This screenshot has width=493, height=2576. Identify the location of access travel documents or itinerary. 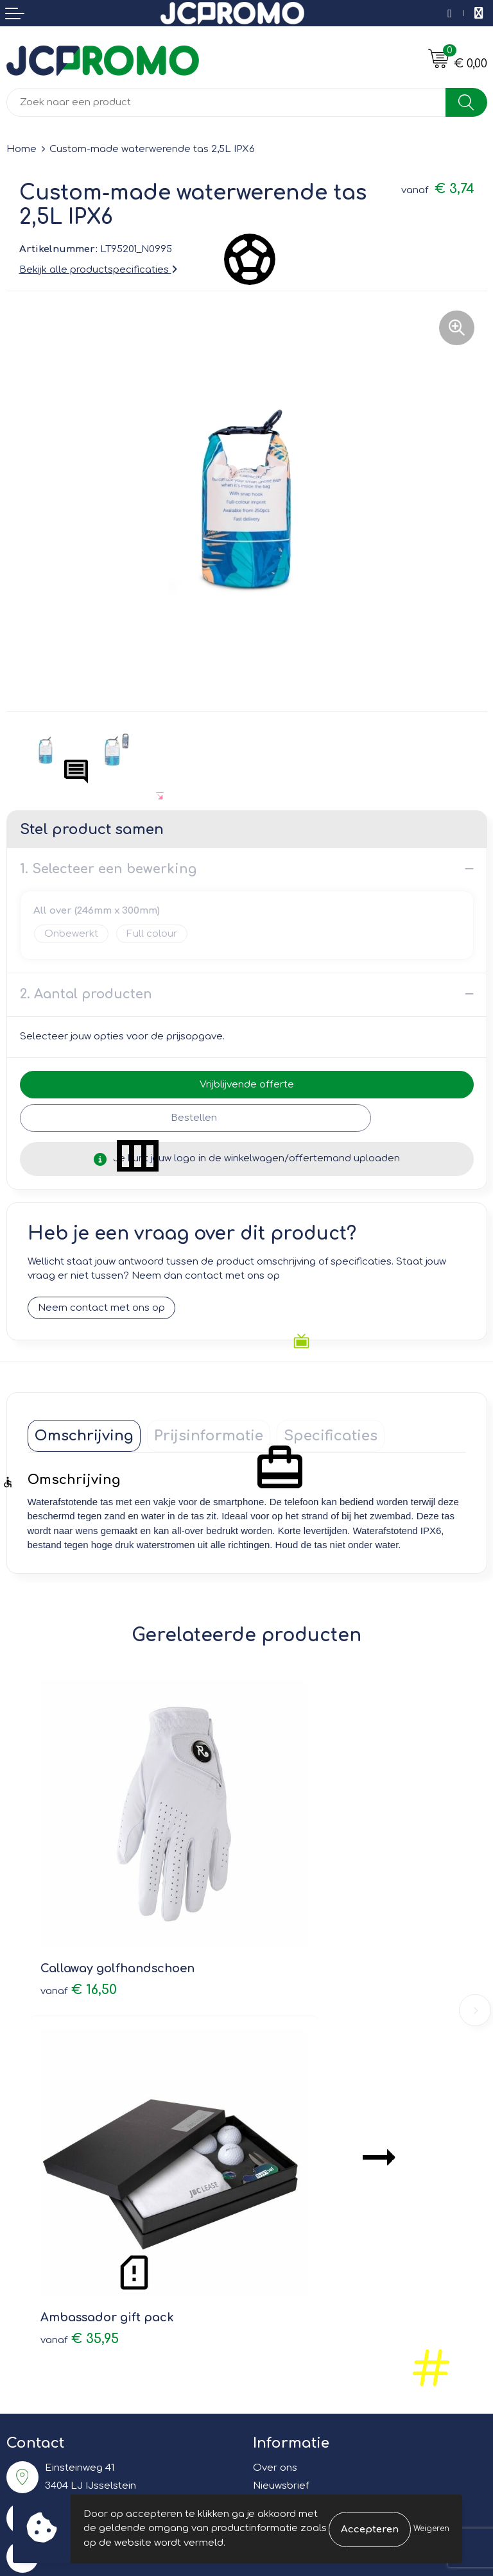
(280, 1468).